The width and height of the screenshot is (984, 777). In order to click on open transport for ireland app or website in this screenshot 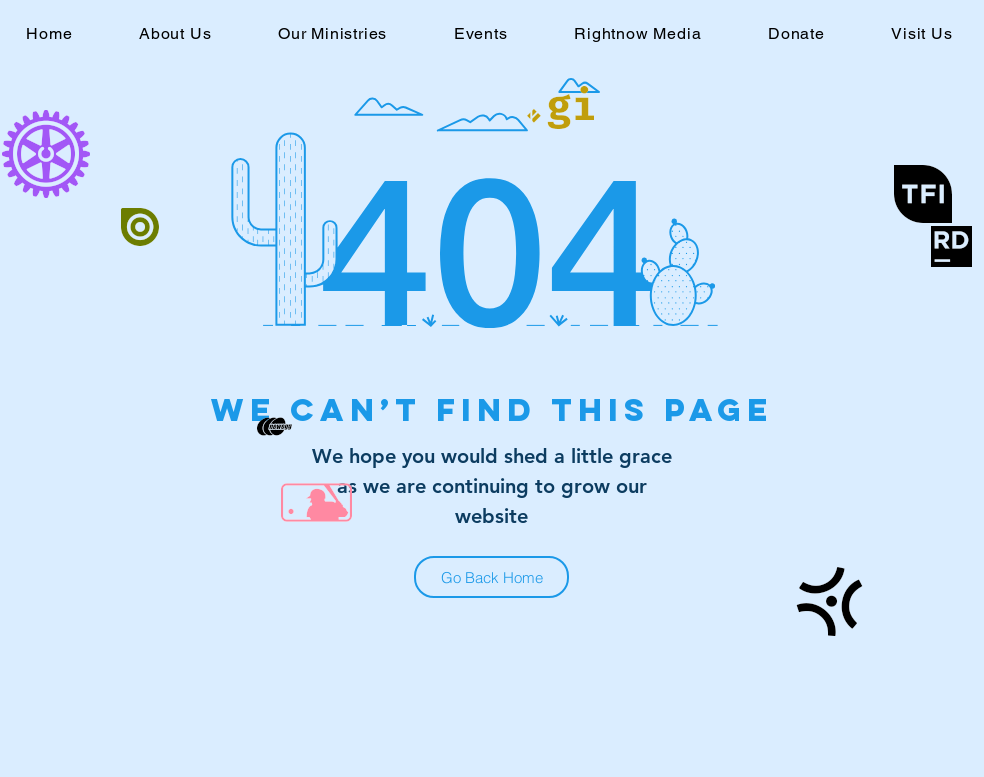, I will do `click(923, 194)`.